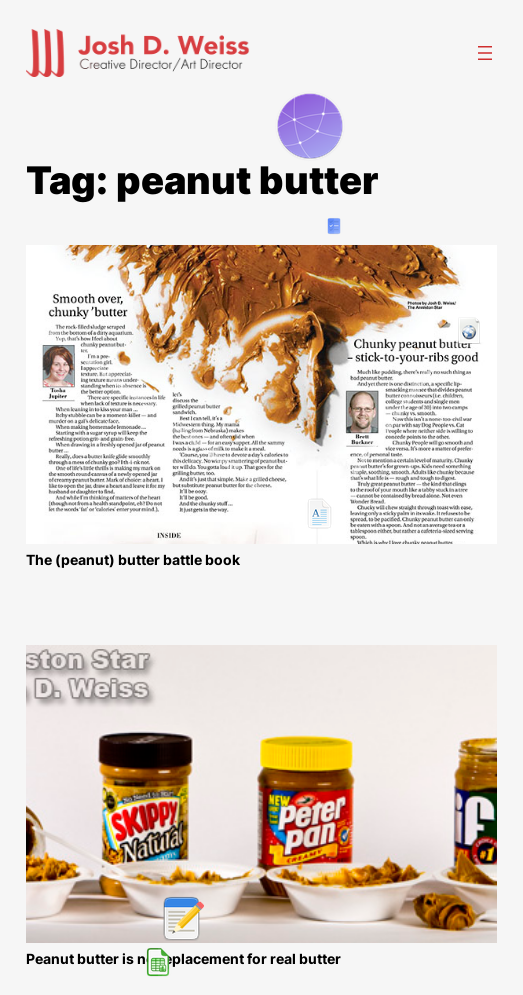 Image resolution: width=523 pixels, height=995 pixels. I want to click on open a text document file, so click(319, 513).